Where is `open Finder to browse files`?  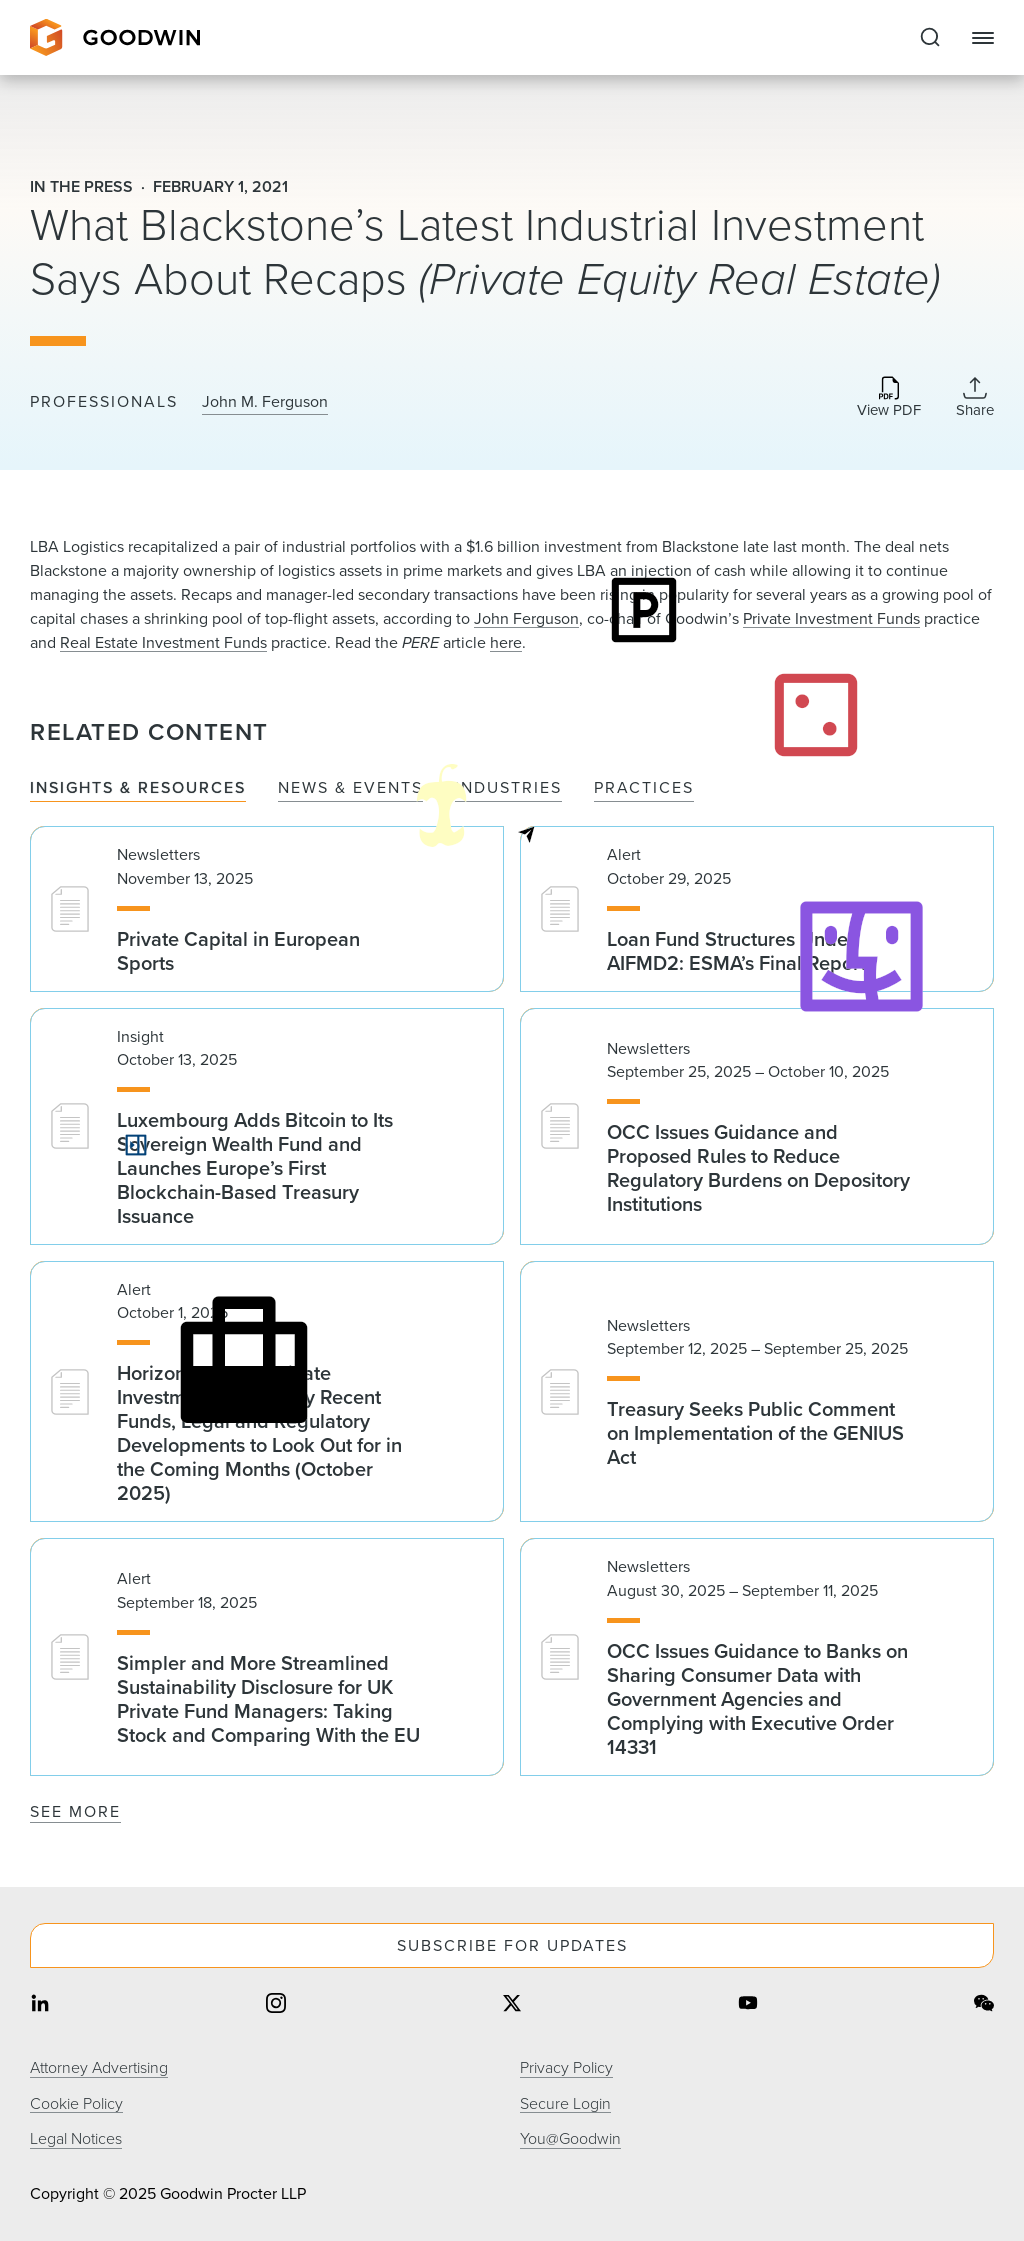
open Finder to browse files is located at coordinates (861, 956).